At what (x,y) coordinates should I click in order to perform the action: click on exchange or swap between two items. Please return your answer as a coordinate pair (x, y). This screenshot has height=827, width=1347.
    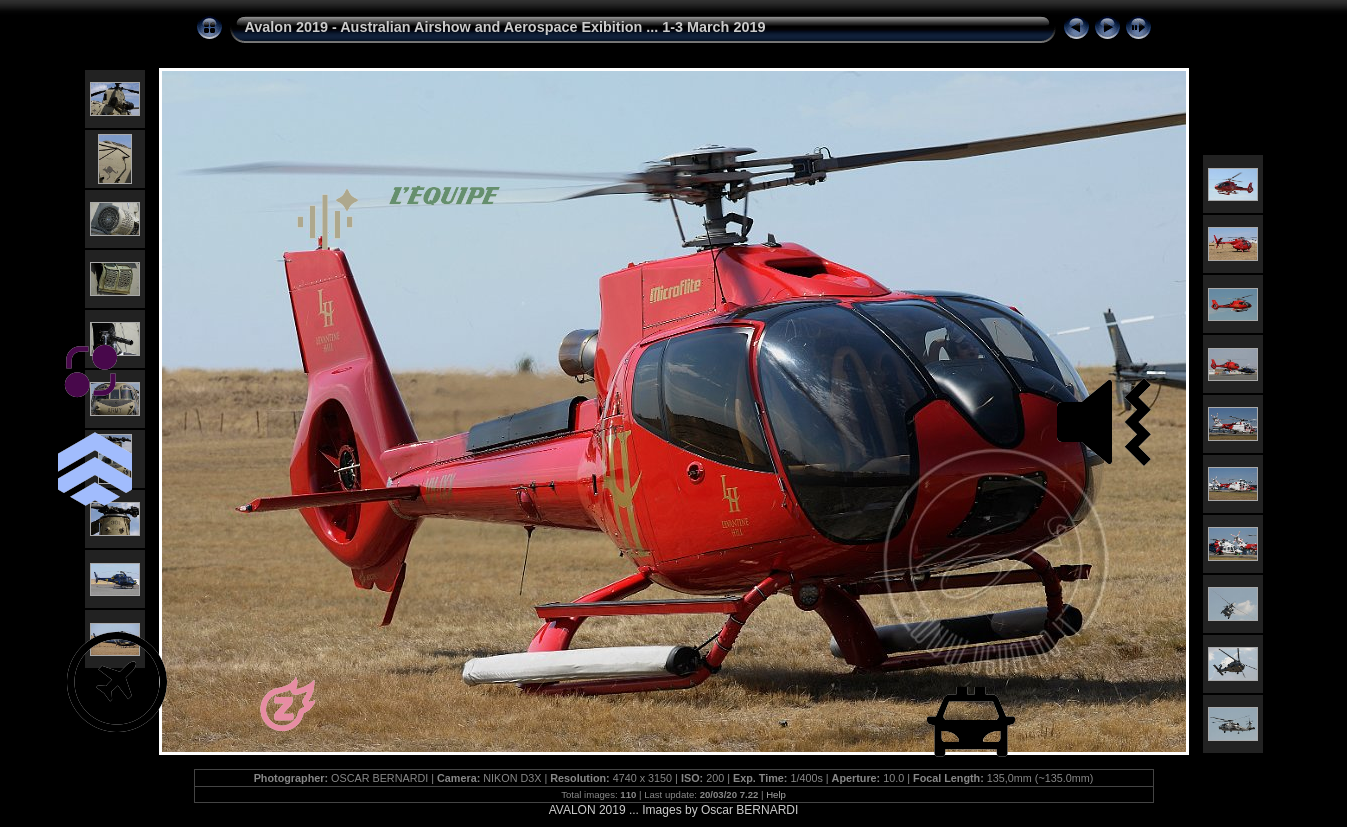
    Looking at the image, I should click on (91, 371).